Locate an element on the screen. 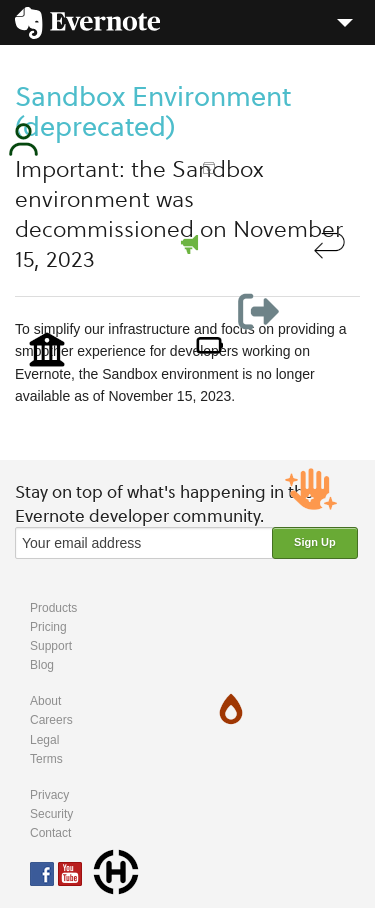  indicates empty battery status is located at coordinates (209, 344).